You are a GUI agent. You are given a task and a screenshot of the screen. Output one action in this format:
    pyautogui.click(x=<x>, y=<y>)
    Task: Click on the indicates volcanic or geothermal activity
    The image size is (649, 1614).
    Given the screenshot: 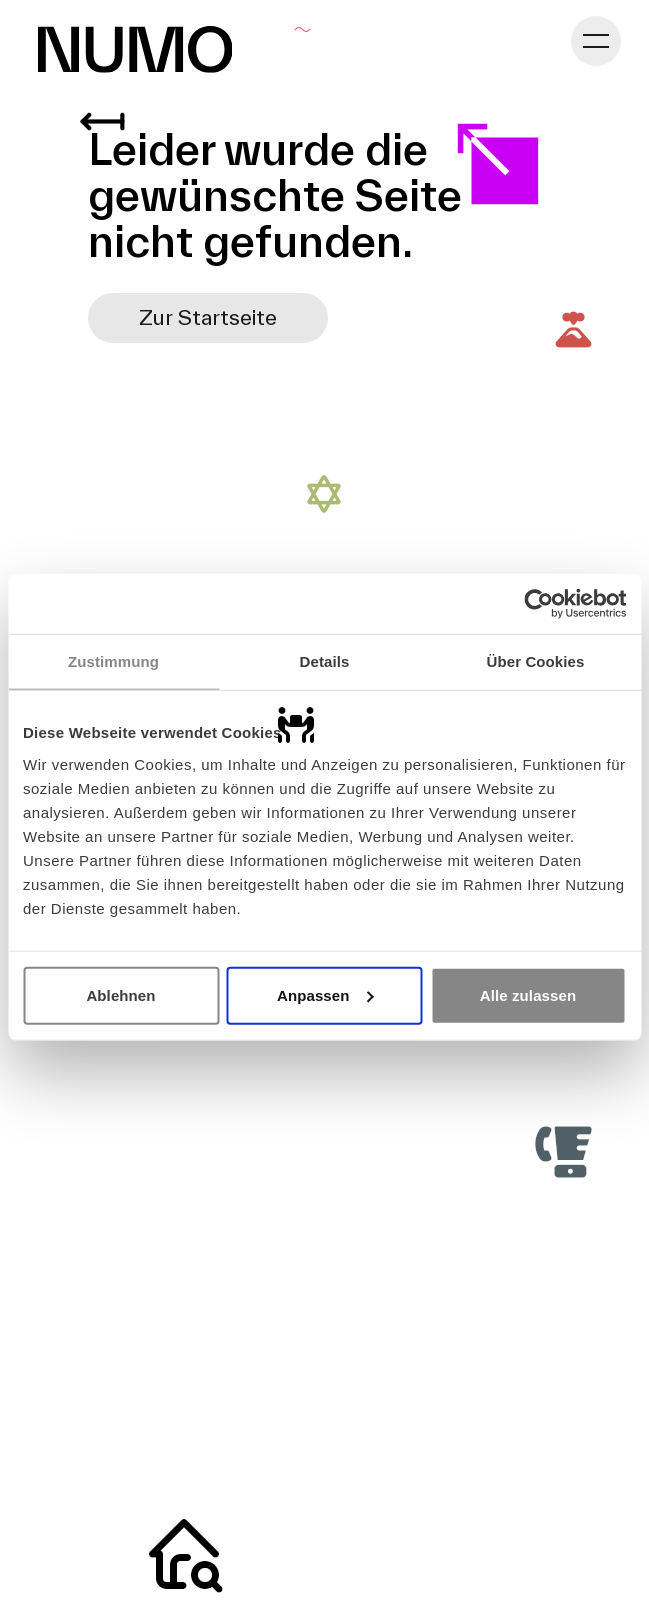 What is the action you would take?
    pyautogui.click(x=573, y=329)
    